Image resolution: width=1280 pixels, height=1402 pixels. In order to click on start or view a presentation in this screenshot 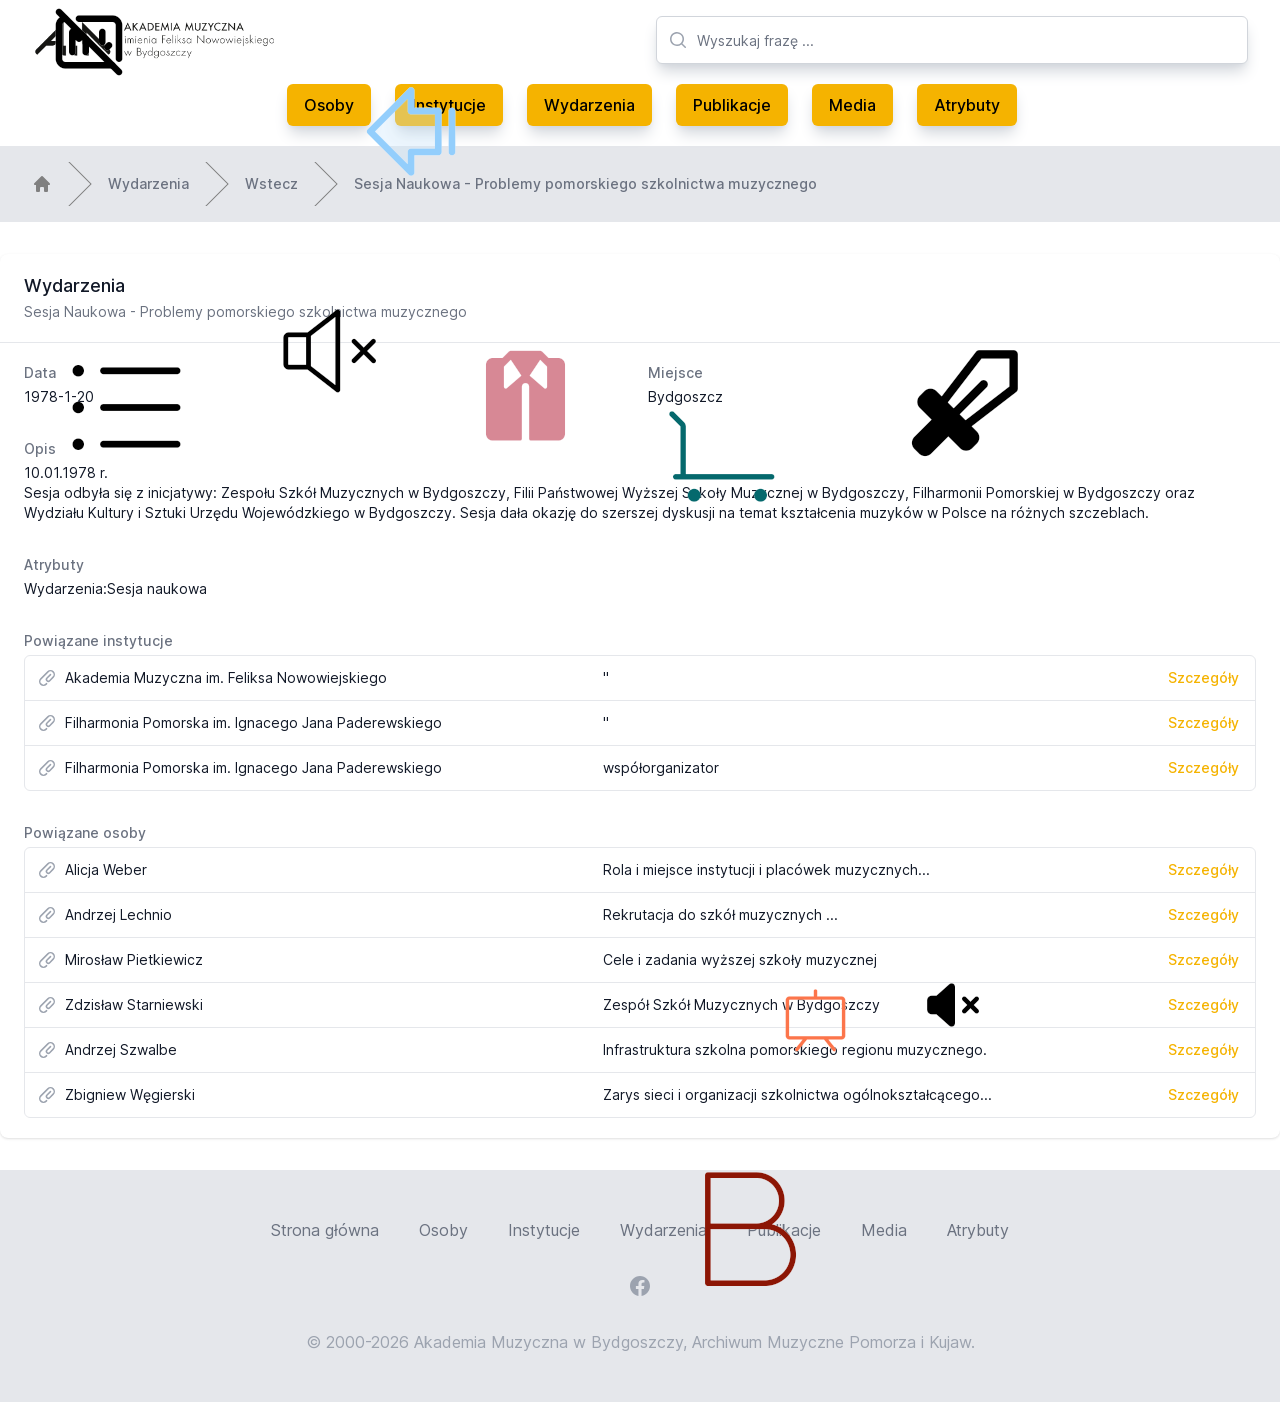, I will do `click(815, 1021)`.